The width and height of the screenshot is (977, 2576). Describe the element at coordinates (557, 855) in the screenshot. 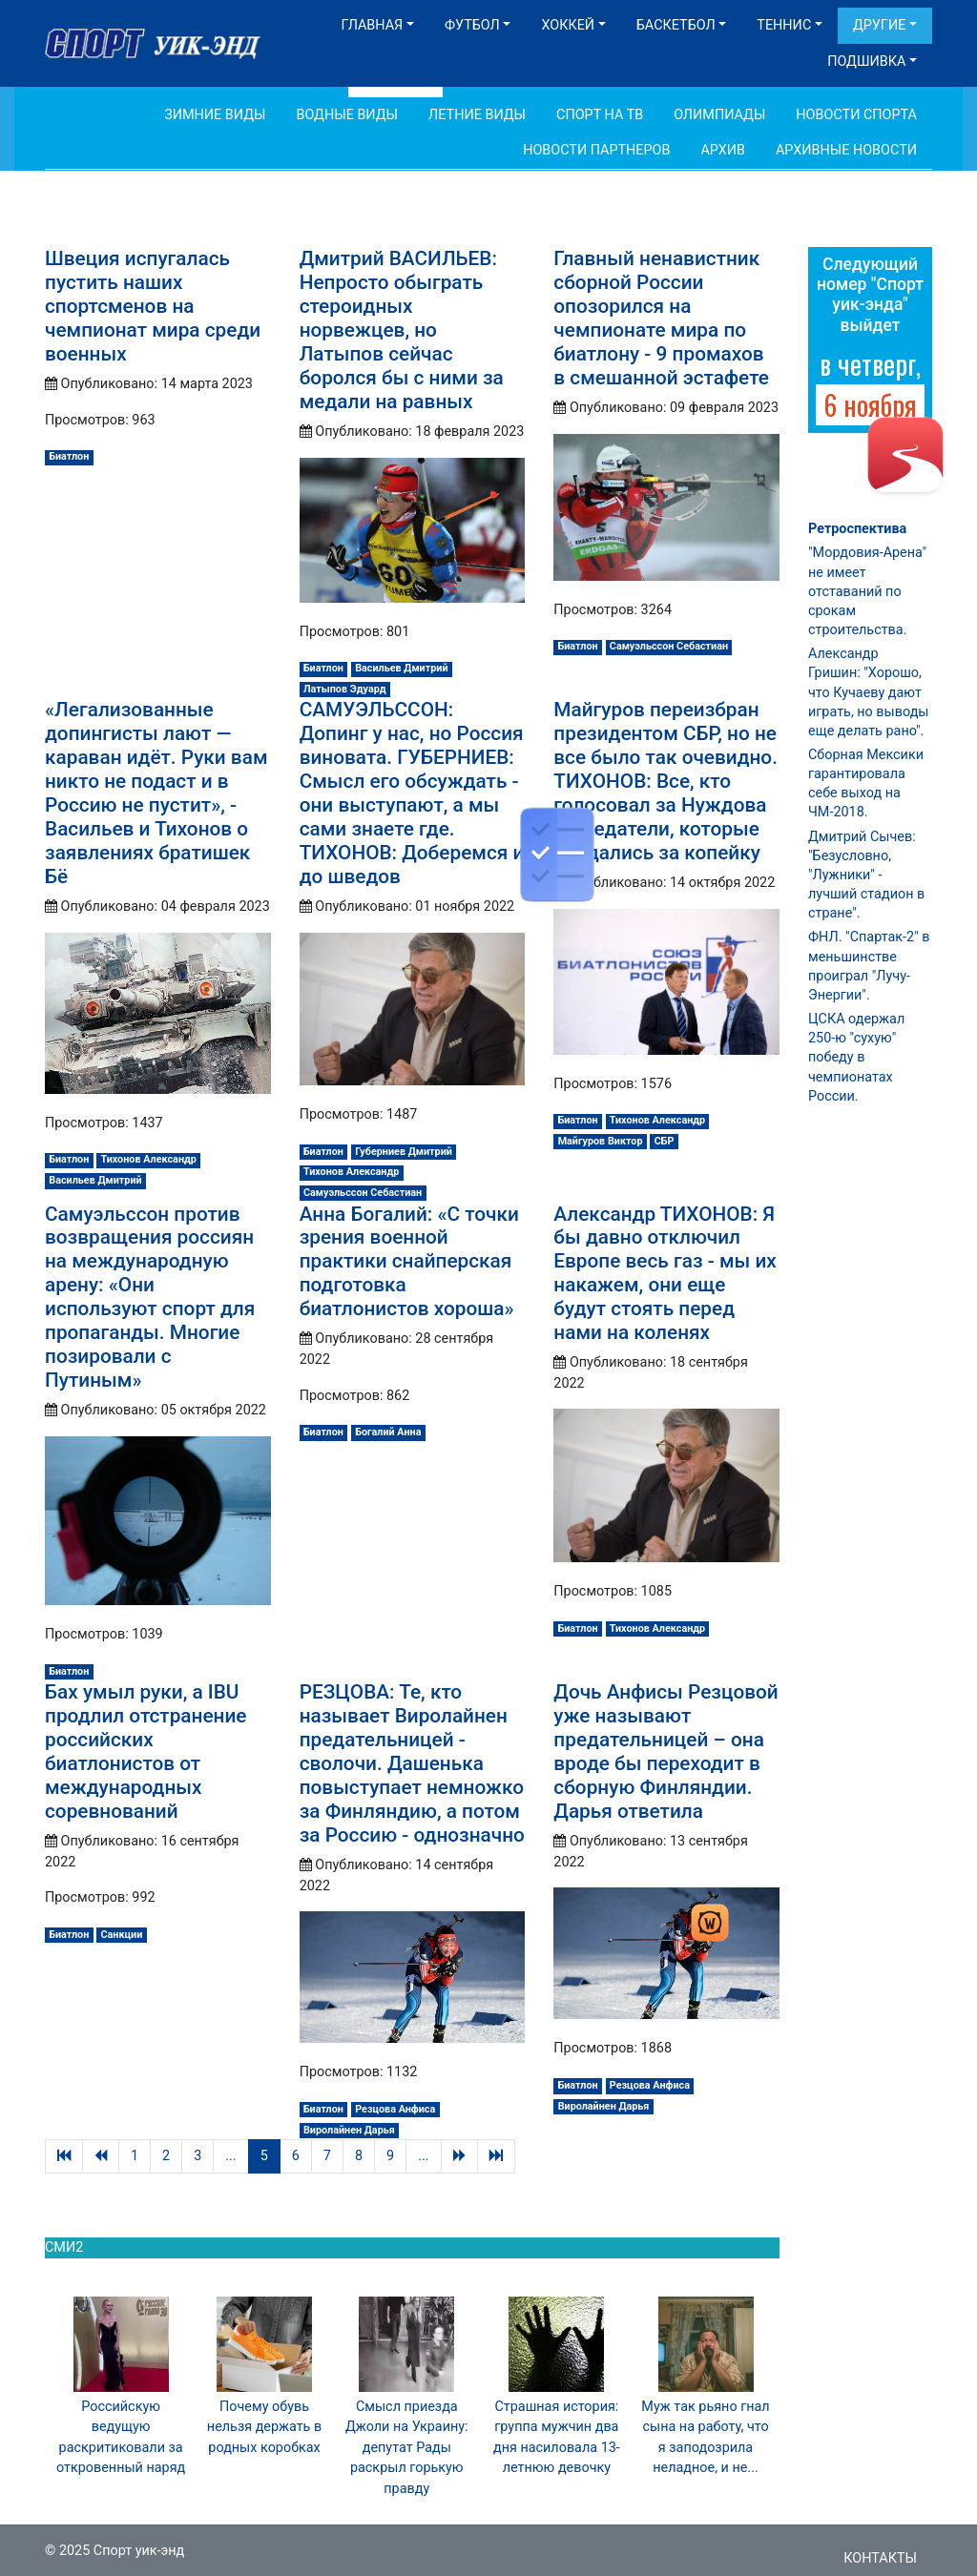

I see `open your bookmarks or saved items app` at that location.